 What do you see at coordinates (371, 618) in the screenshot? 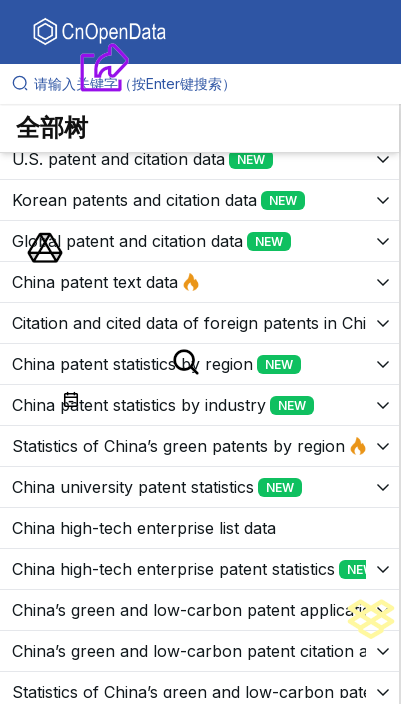
I see `connect to dropbox account` at bounding box center [371, 618].